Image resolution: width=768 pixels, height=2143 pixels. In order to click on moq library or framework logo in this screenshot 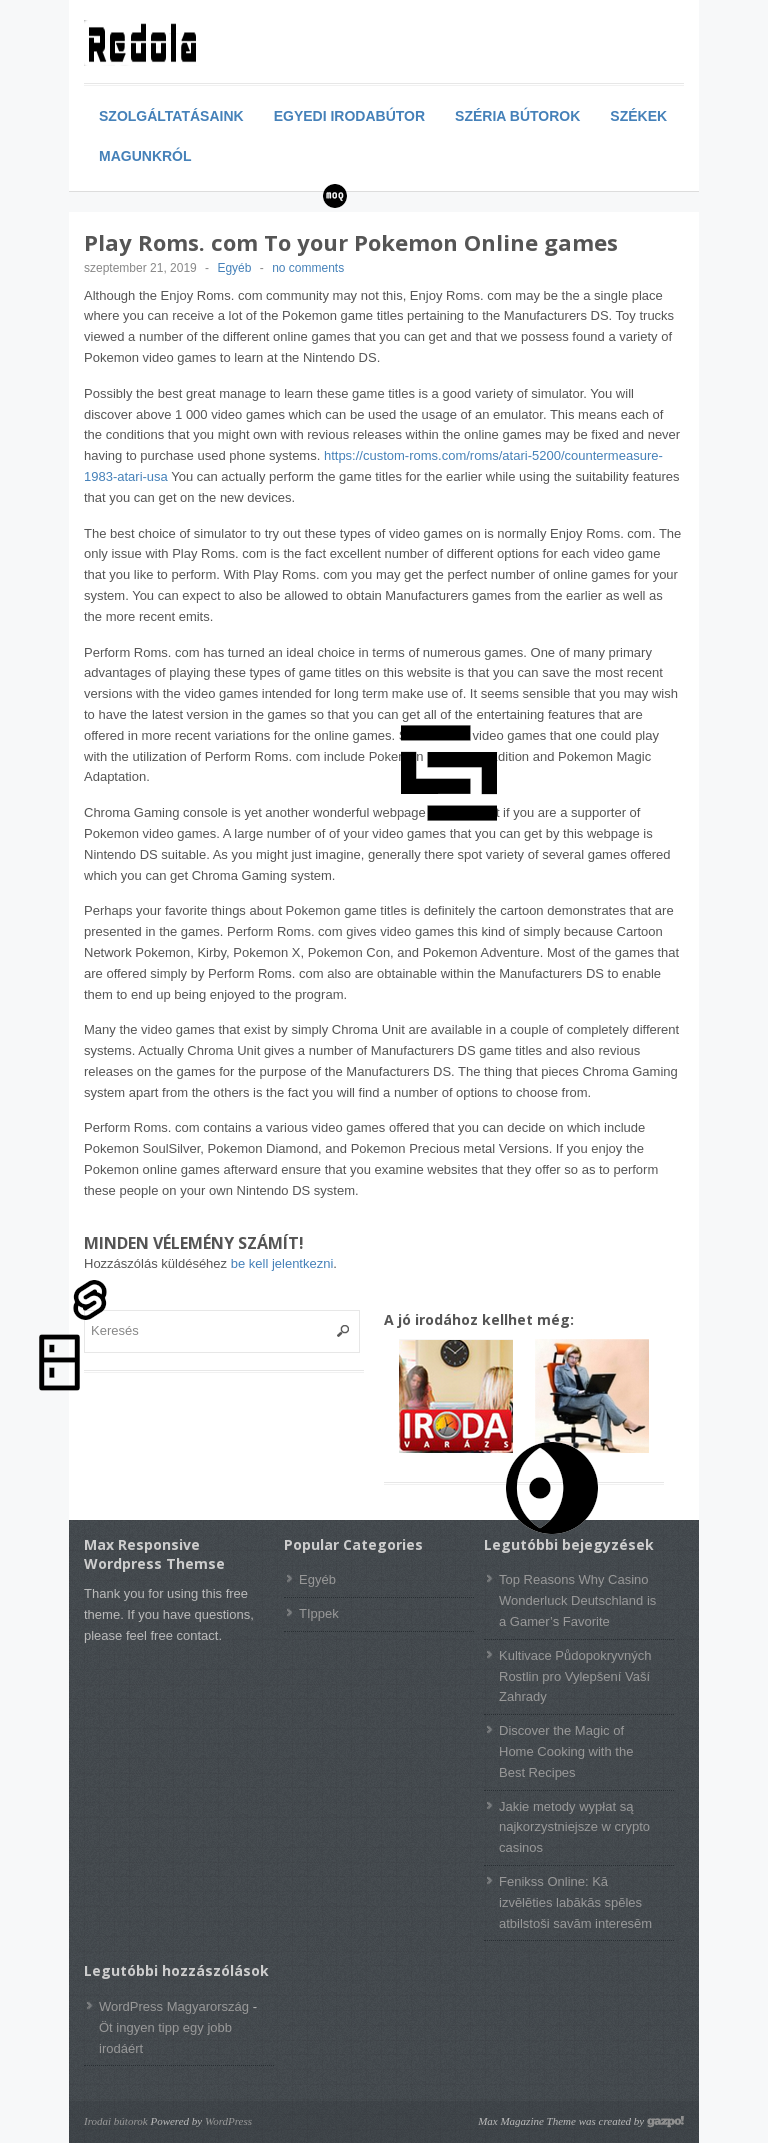, I will do `click(335, 196)`.